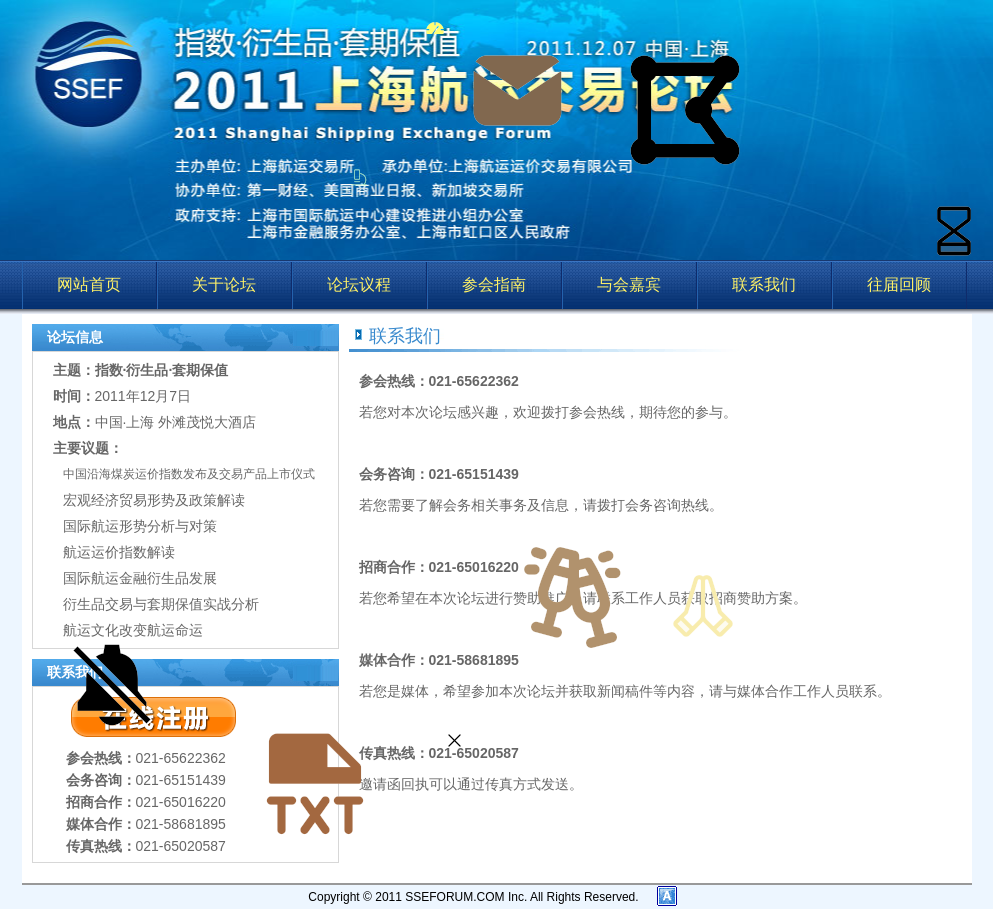 The height and width of the screenshot is (909, 993). Describe the element at coordinates (574, 597) in the screenshot. I see `celebrate a milestone or achievement` at that location.